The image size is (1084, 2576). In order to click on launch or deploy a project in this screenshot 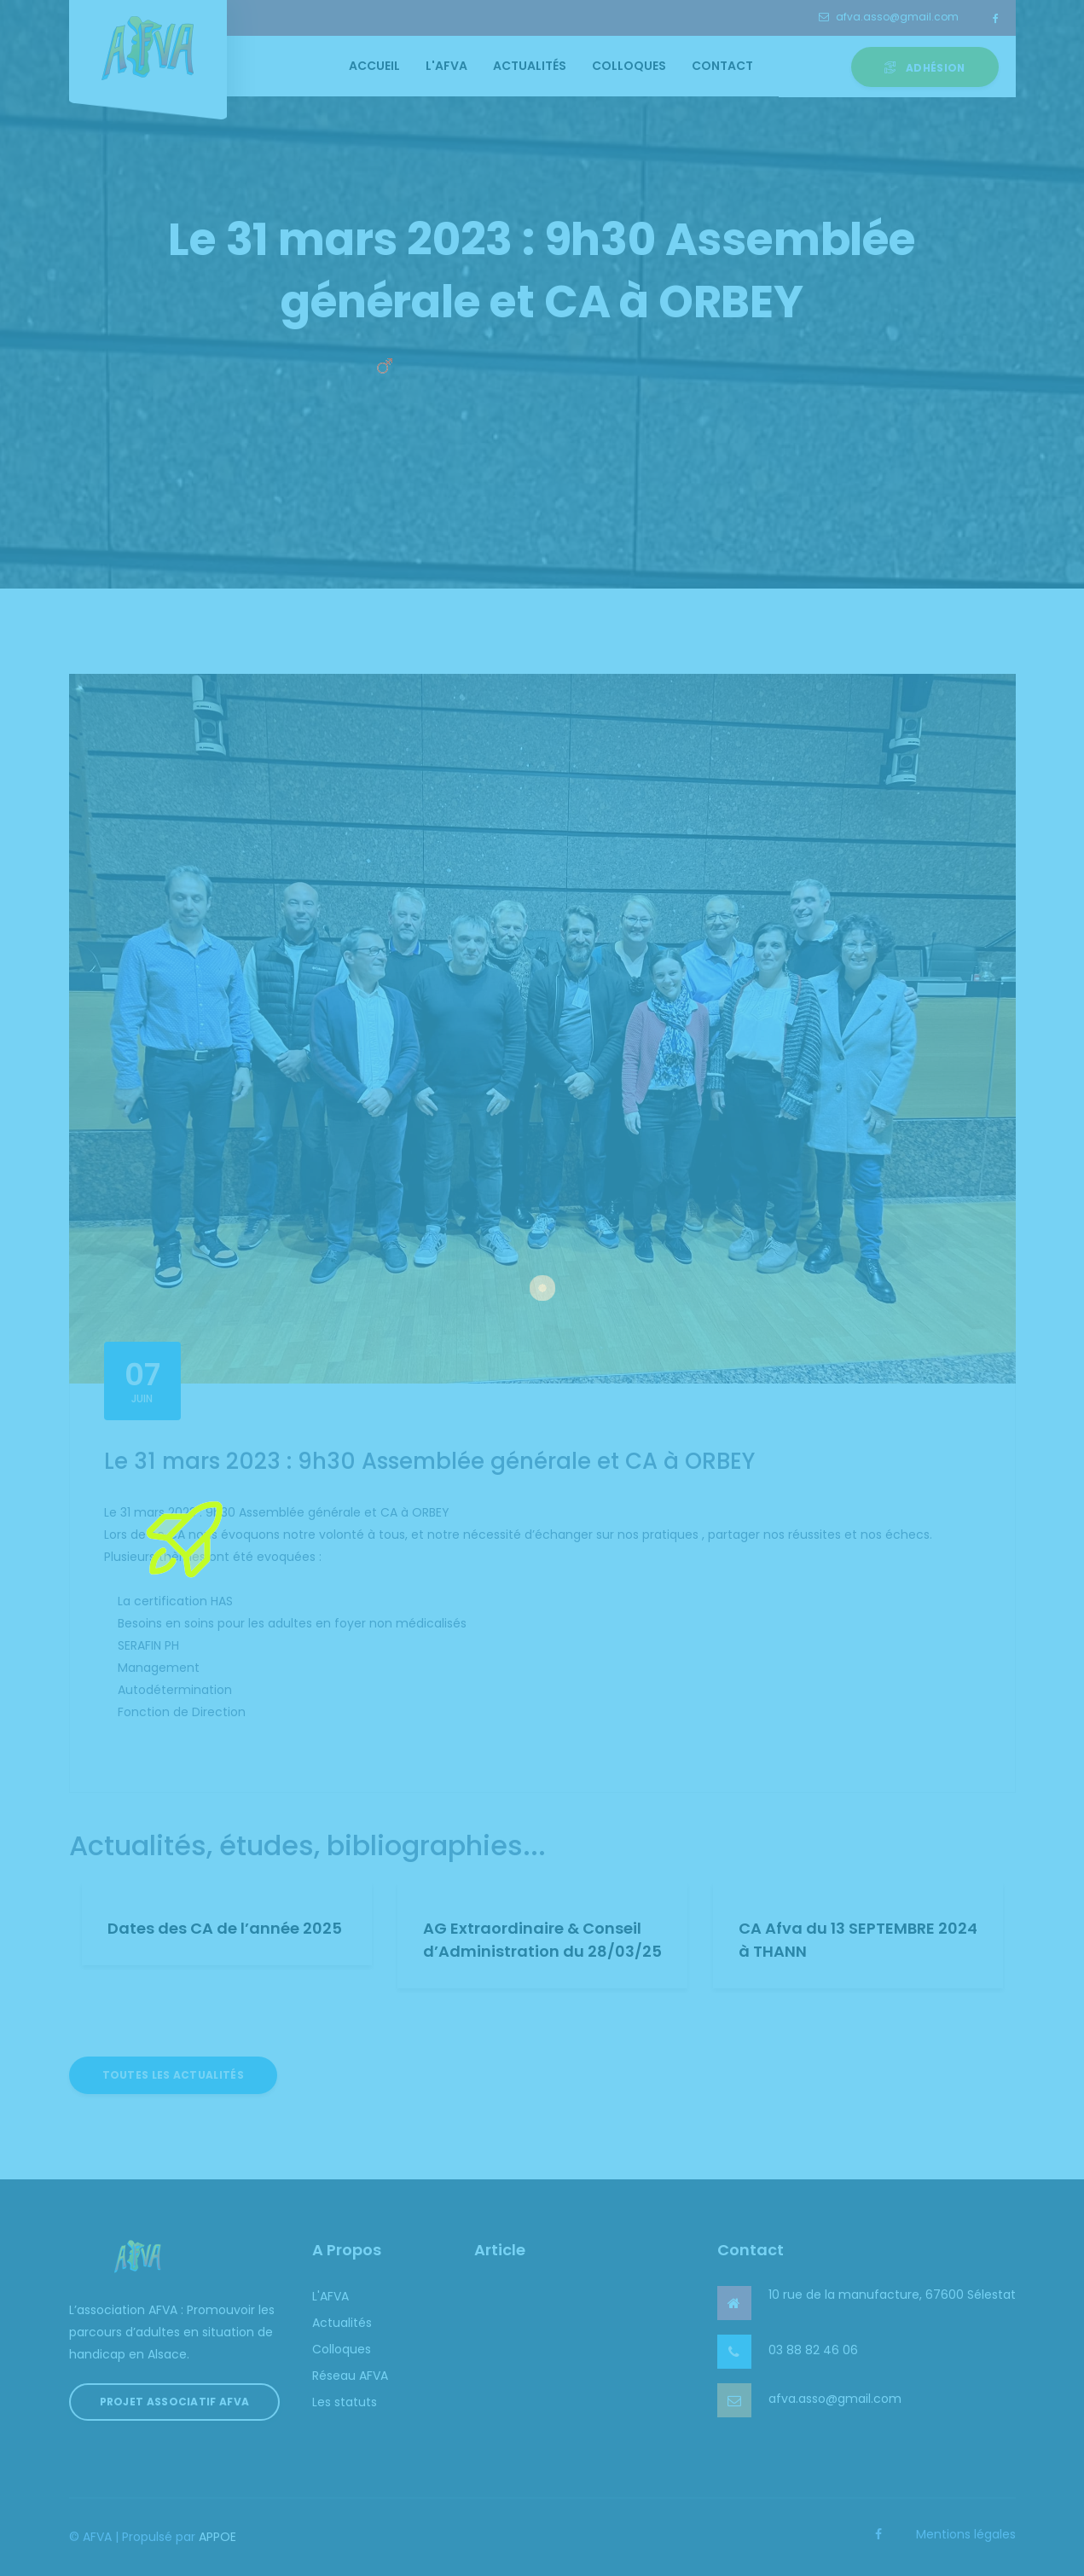, I will do `click(186, 1538)`.